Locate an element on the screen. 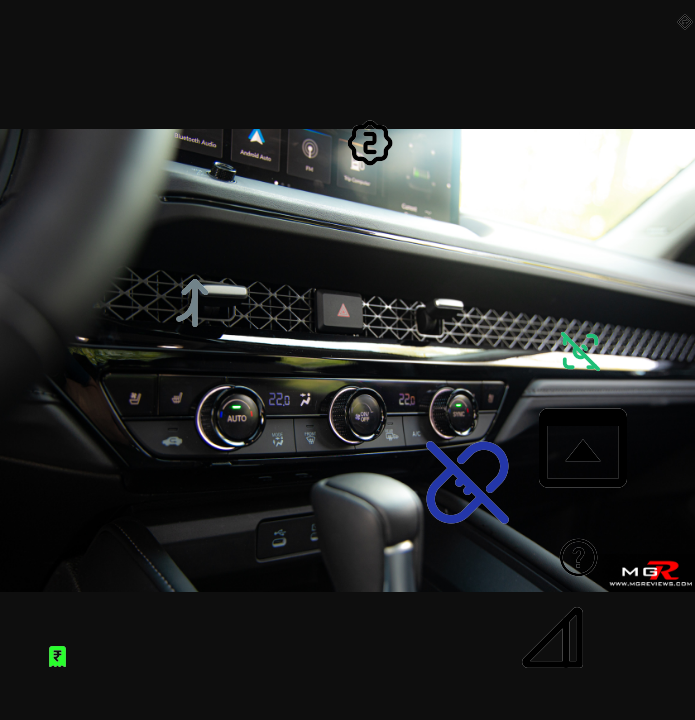  access help or documentation is located at coordinates (580, 559).